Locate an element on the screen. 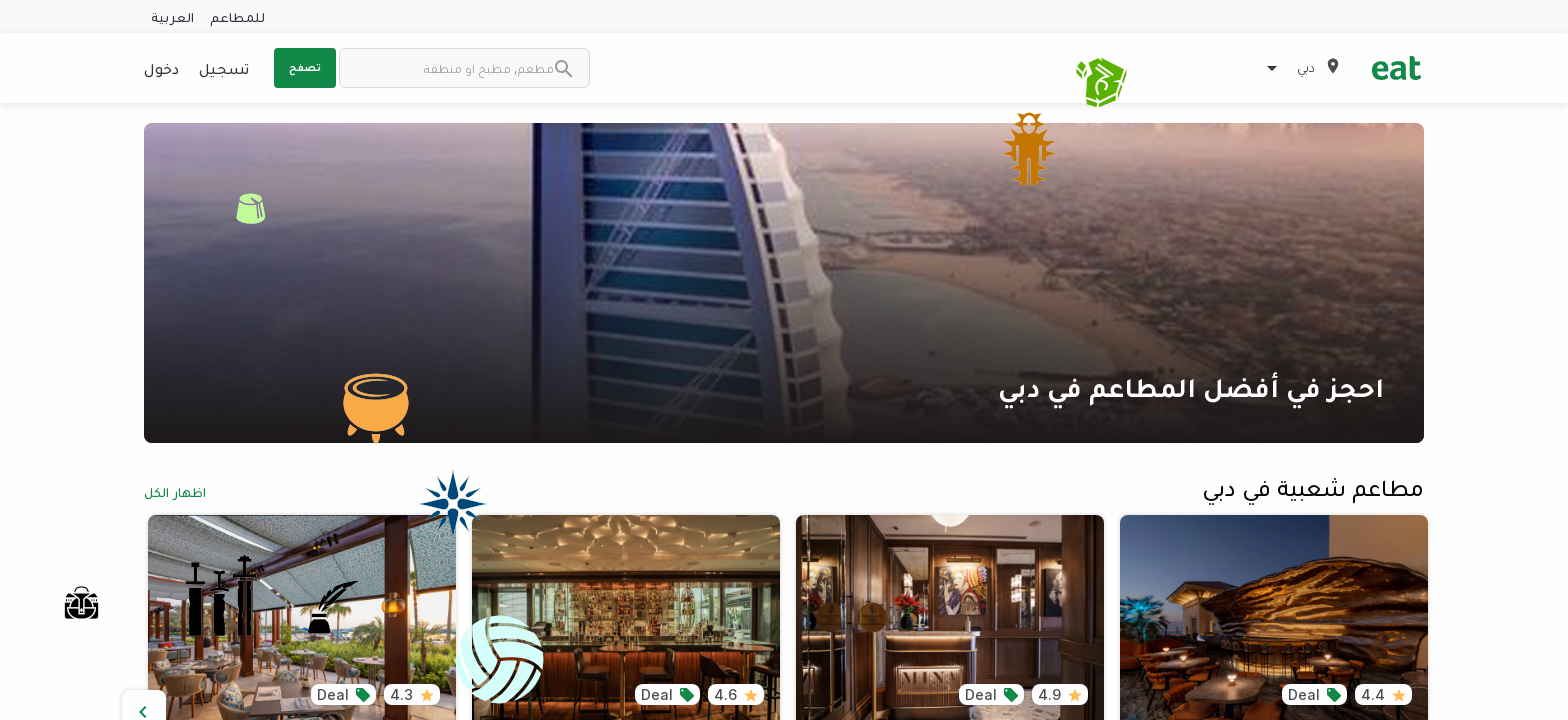 This screenshot has width=1568, height=720. access crafting or potion brewing features is located at coordinates (375, 408).